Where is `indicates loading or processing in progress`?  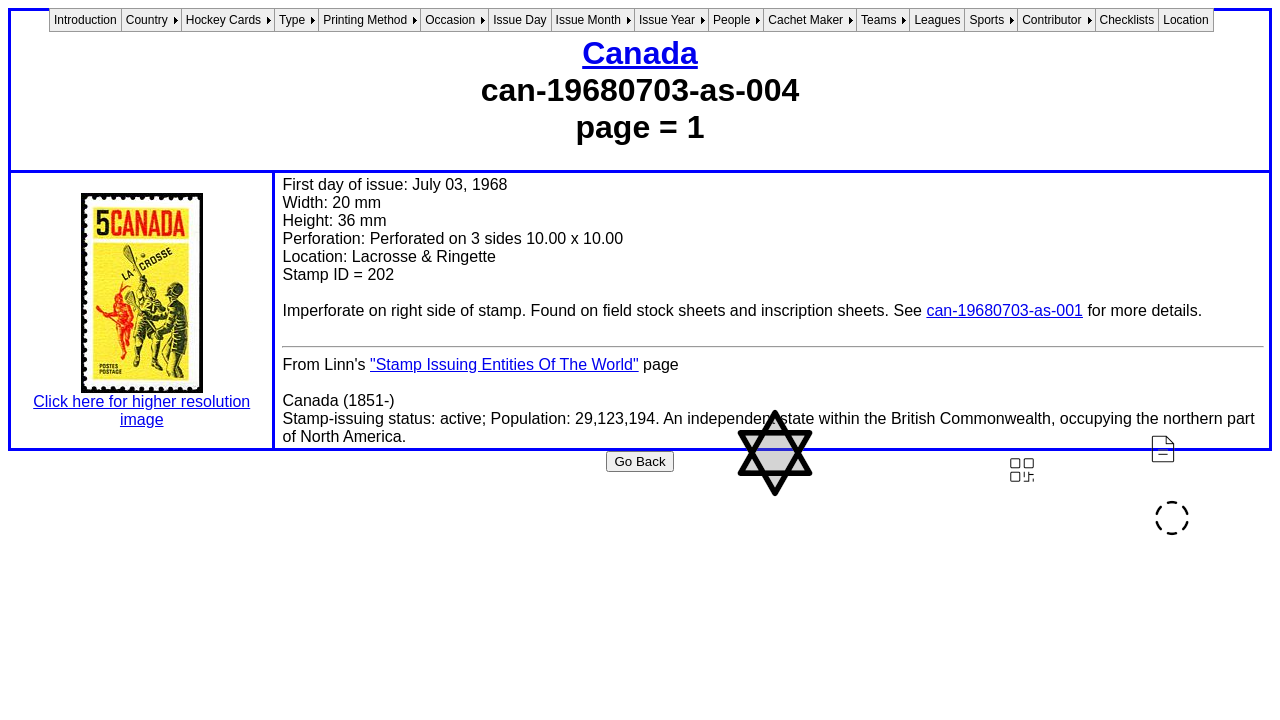
indicates loading or processing in progress is located at coordinates (1172, 518).